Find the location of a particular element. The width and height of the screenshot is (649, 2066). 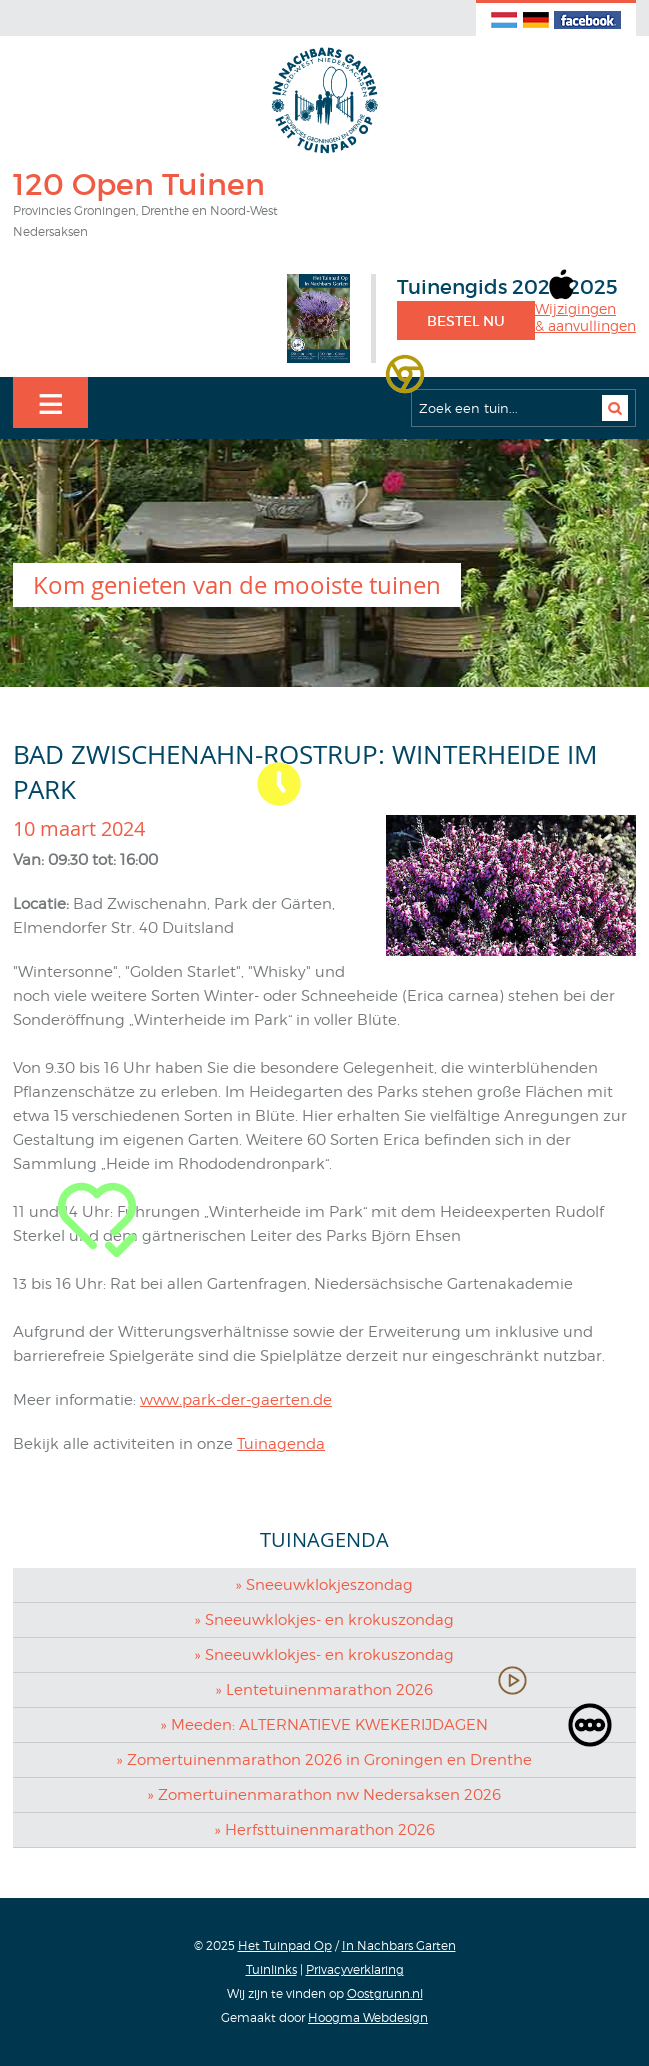

apple product or service branding is located at coordinates (562, 285).